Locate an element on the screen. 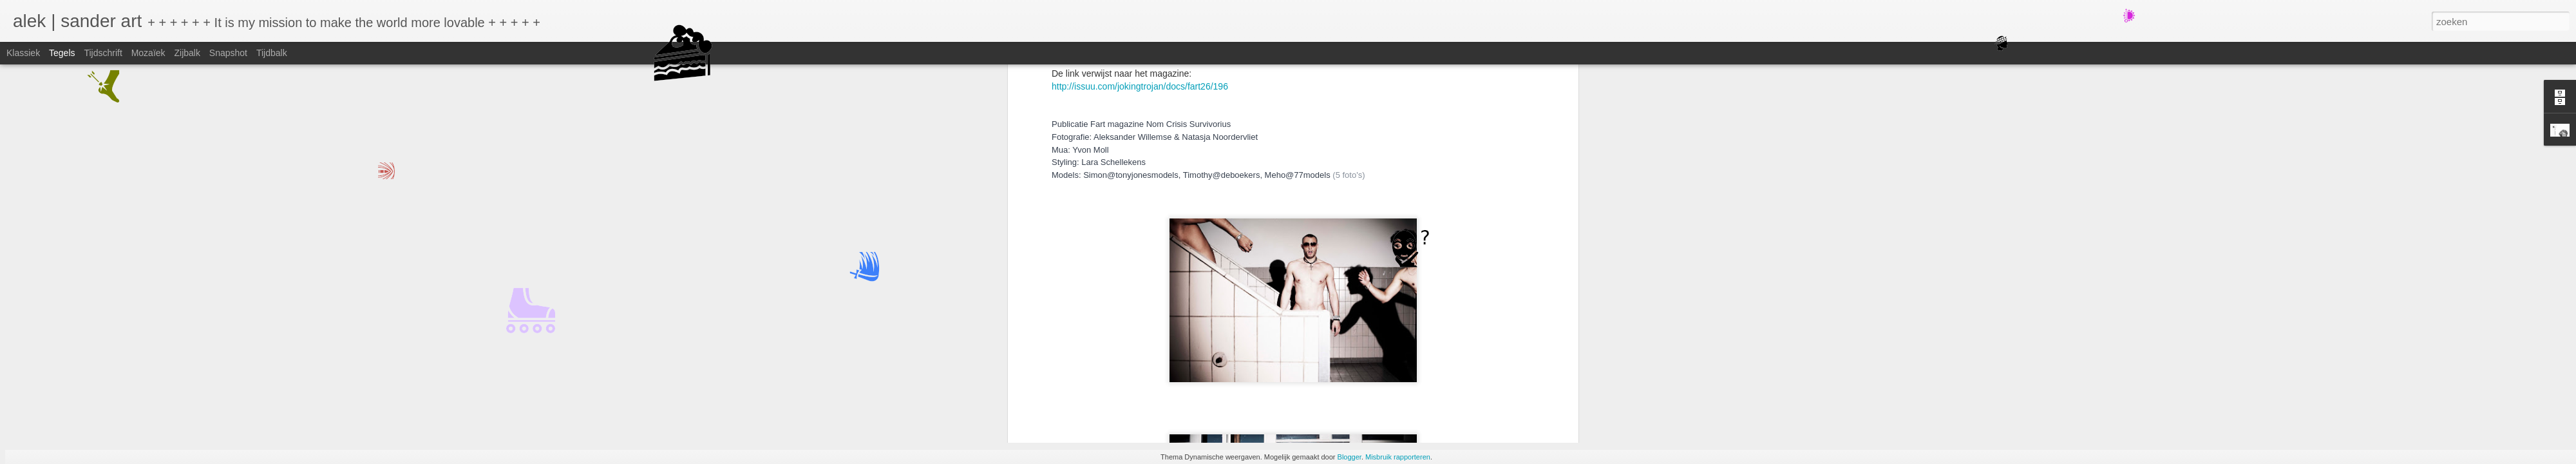 The image size is (2576, 464). represents a roman empire or ancient history themed game is located at coordinates (2002, 43).